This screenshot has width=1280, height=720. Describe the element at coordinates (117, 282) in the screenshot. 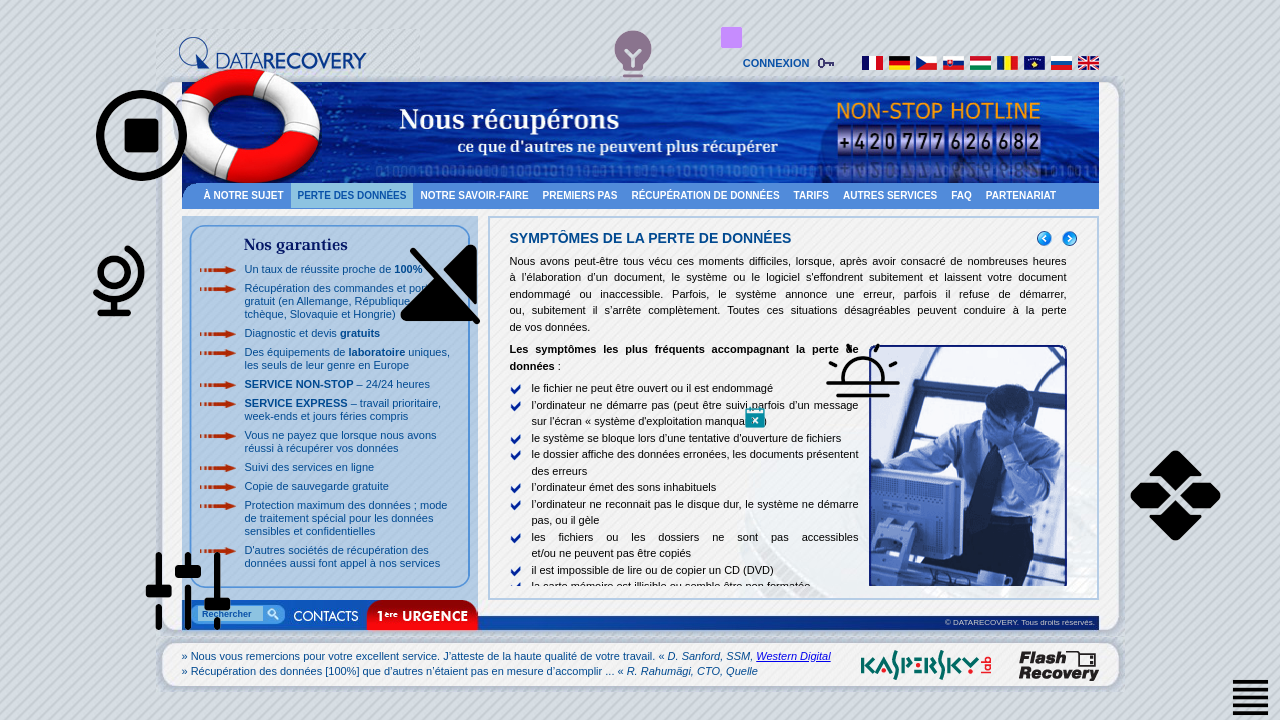

I see `access global or international settings` at that location.